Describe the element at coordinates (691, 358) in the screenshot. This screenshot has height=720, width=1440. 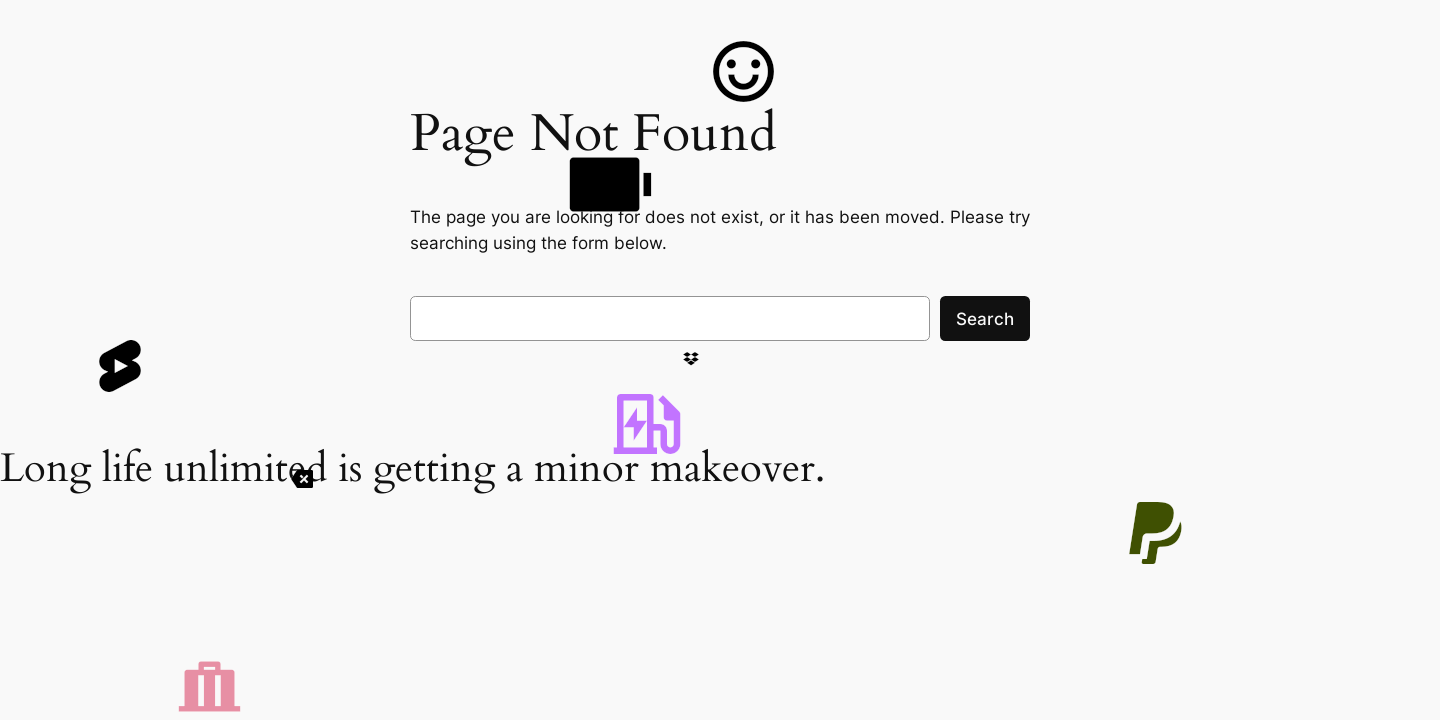
I see `open Dropbox cloud storage` at that location.